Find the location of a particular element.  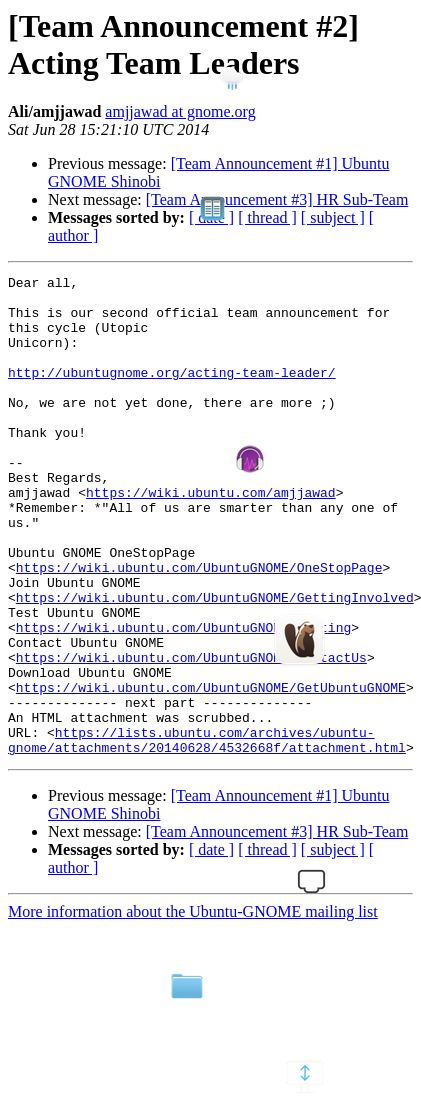

access network or system preferences is located at coordinates (311, 881).